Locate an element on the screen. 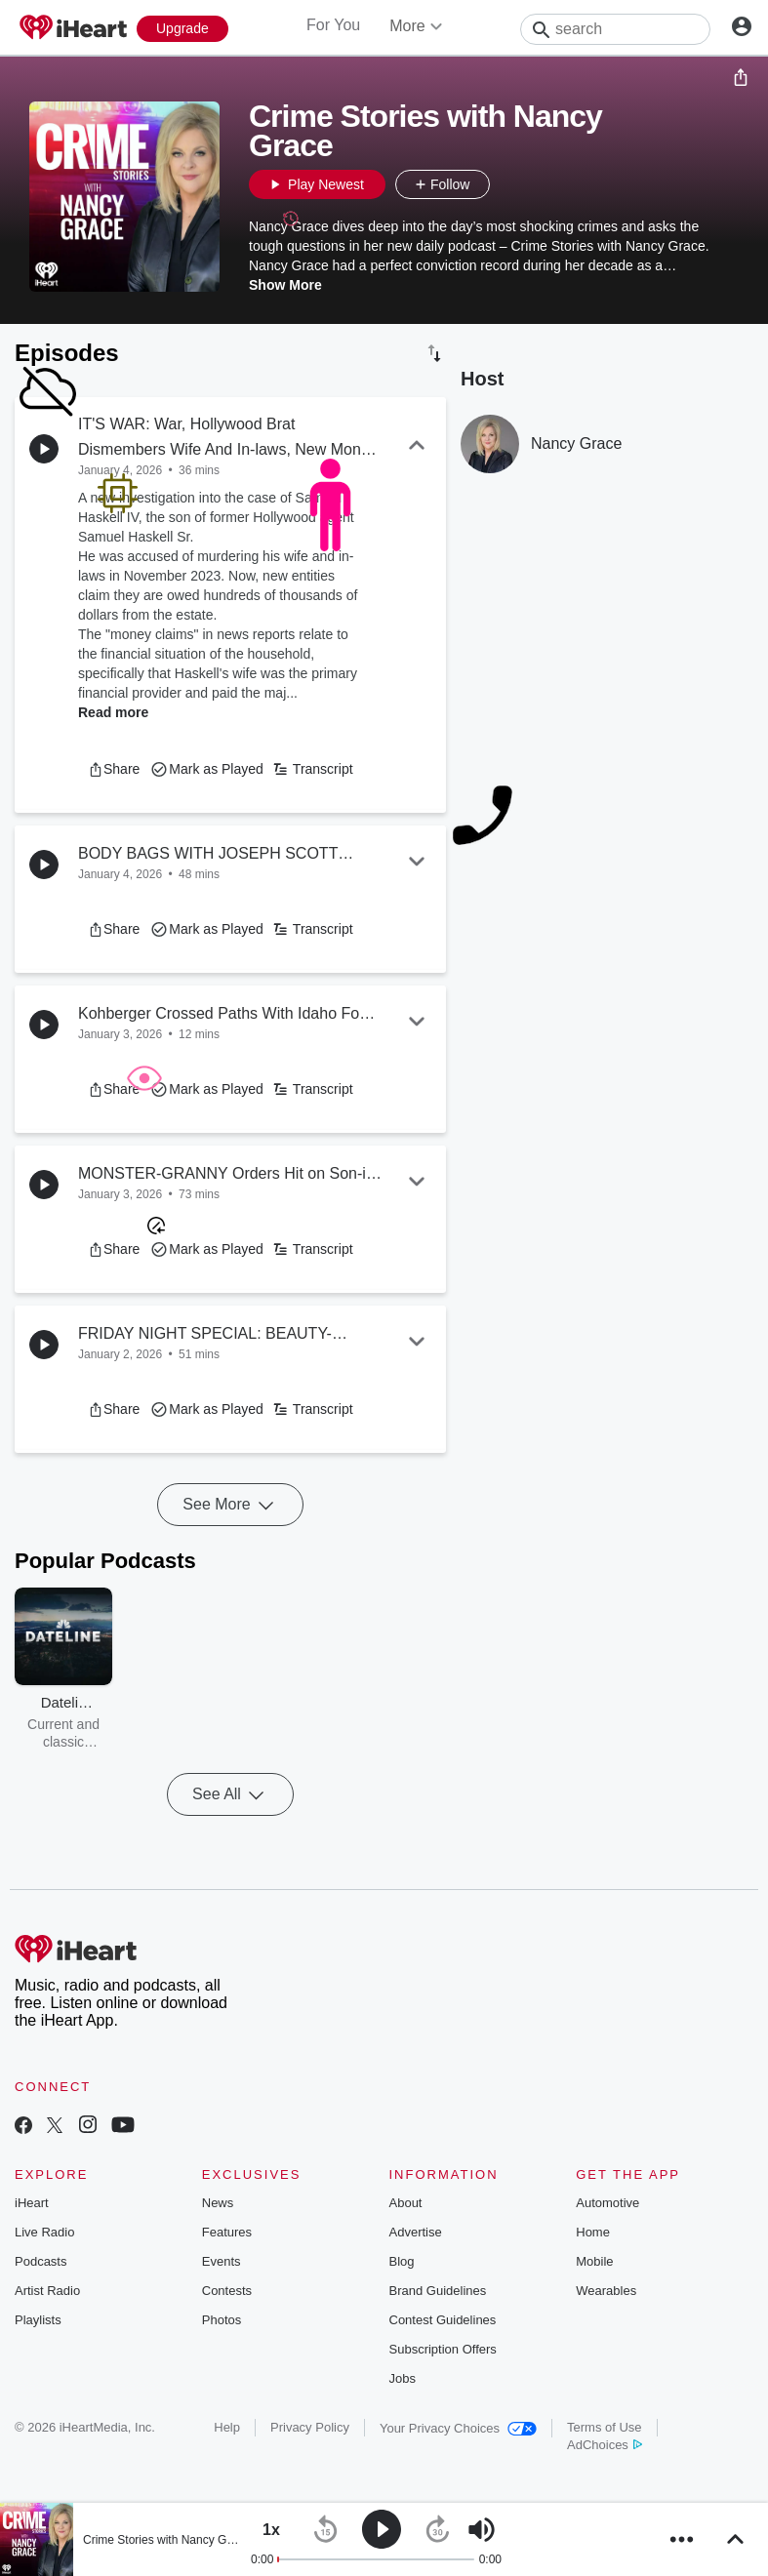 This screenshot has height=2576, width=768. view system hardware information is located at coordinates (117, 493).